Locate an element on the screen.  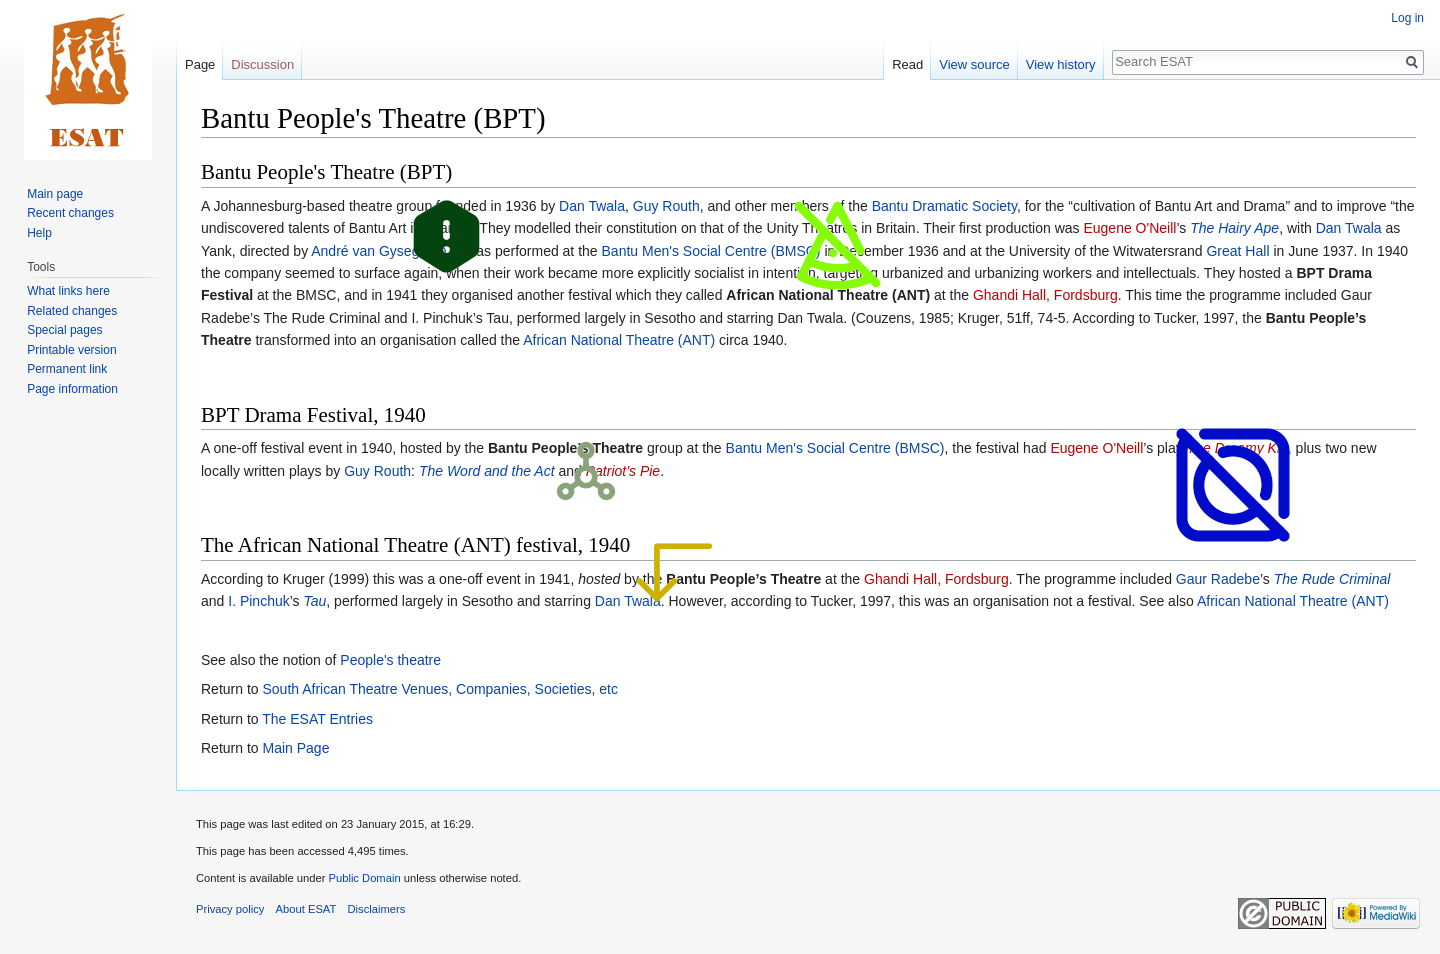
navigate back and down in a menu hierarchy is located at coordinates (671, 566).